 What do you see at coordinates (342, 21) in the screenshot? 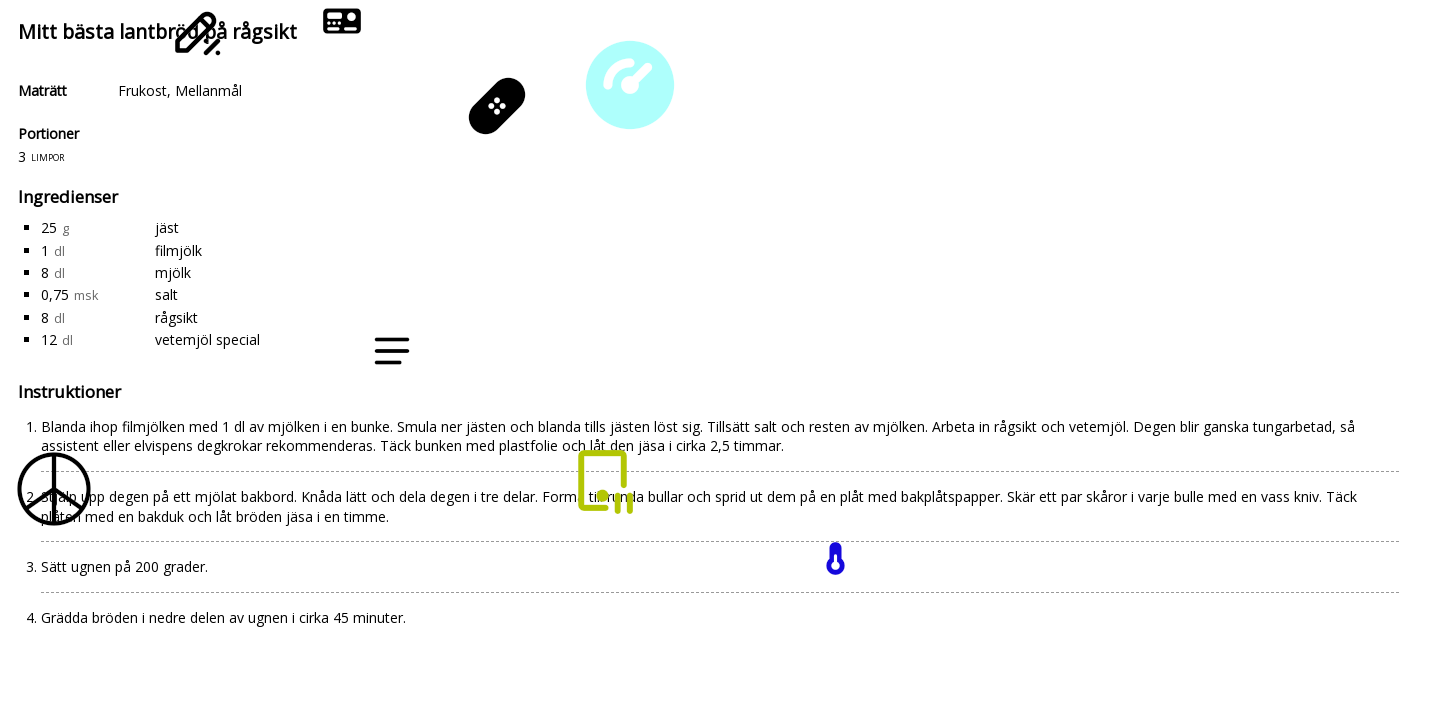
I see `view digital tachograph or driving recorder data` at bounding box center [342, 21].